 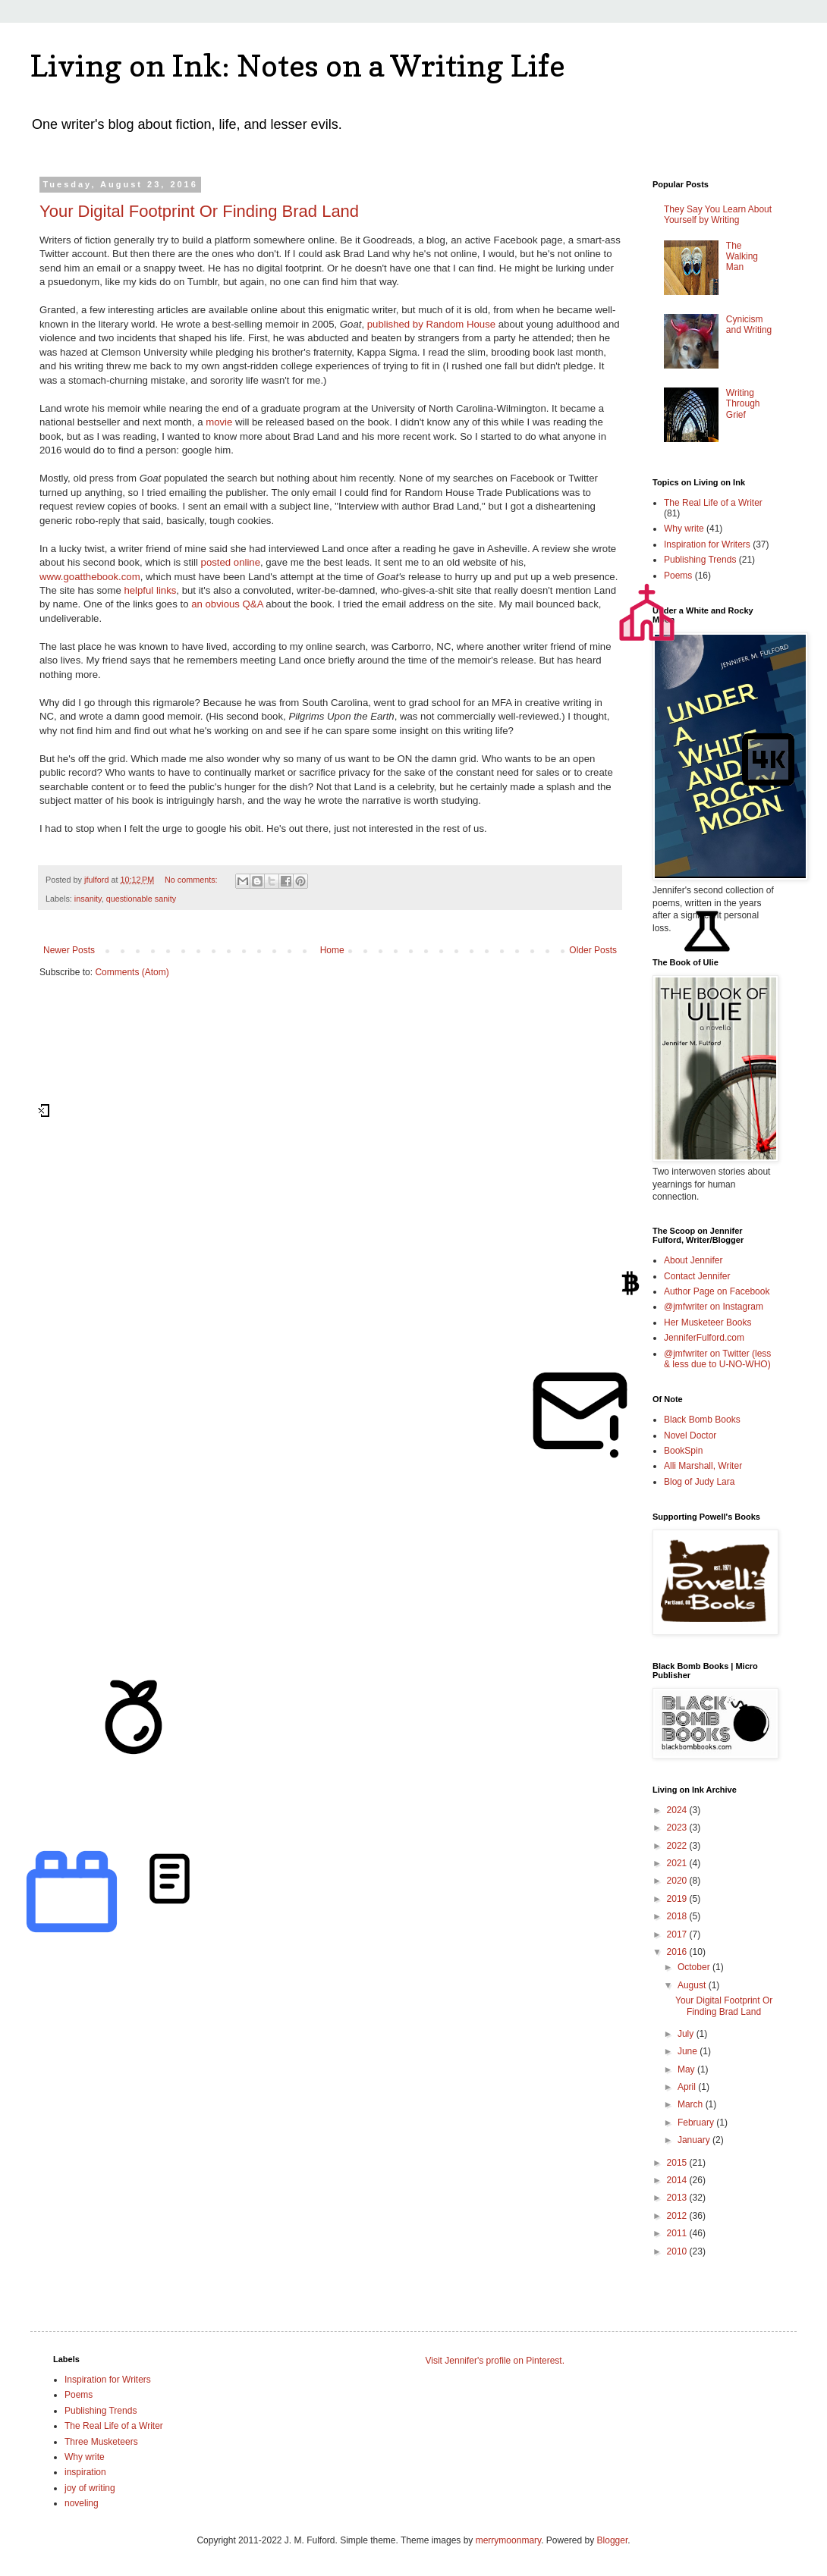 What do you see at coordinates (169, 1878) in the screenshot?
I see `view your notes` at bounding box center [169, 1878].